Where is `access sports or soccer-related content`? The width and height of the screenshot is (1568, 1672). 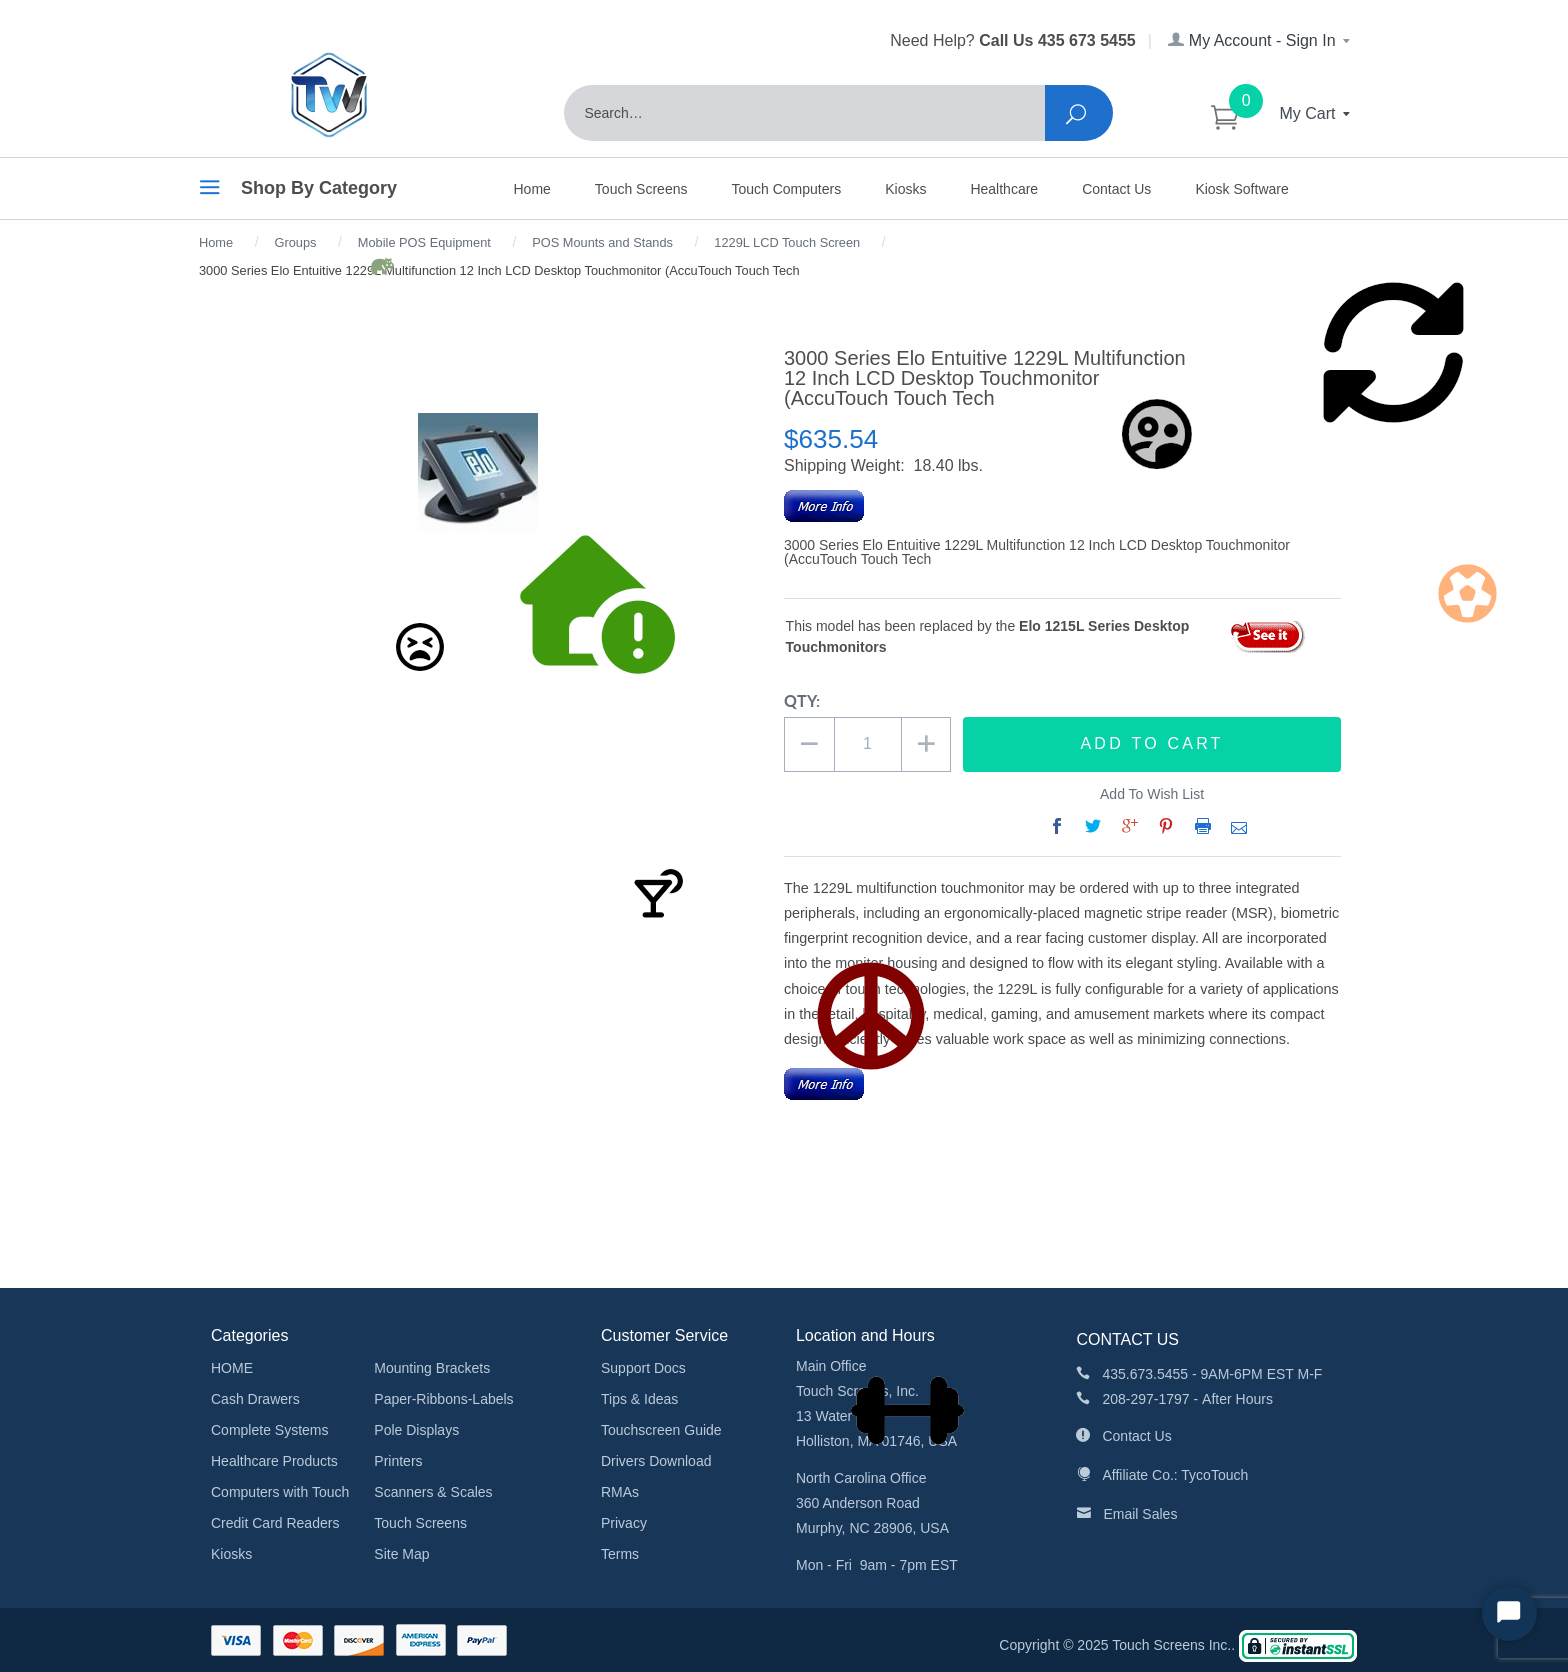
access sports or soccer-related content is located at coordinates (1467, 593).